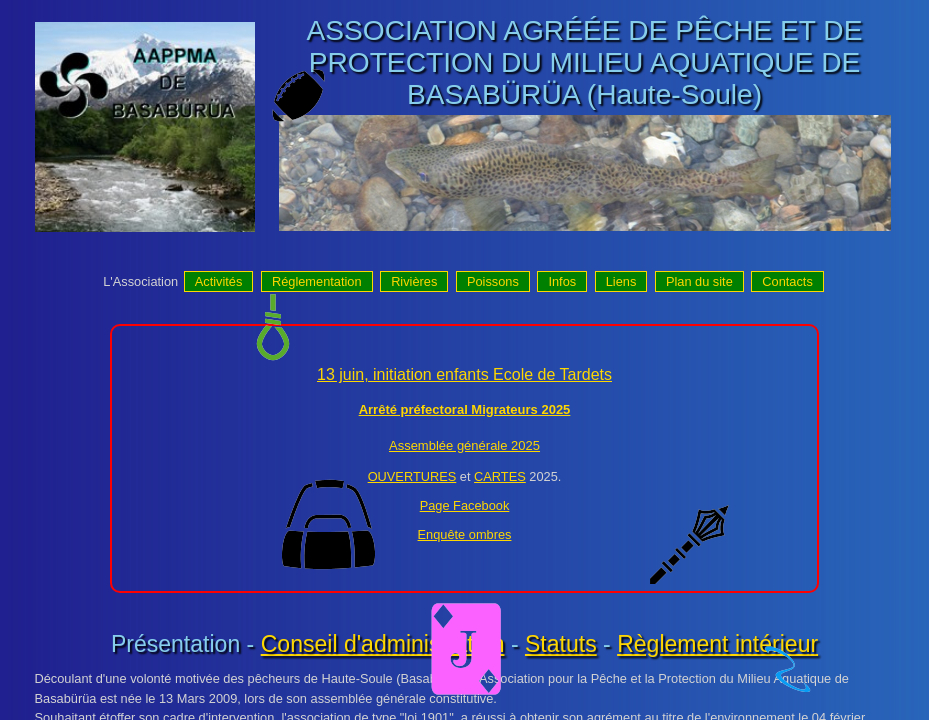  What do you see at coordinates (298, 95) in the screenshot?
I see `view american football games or scores` at bounding box center [298, 95].